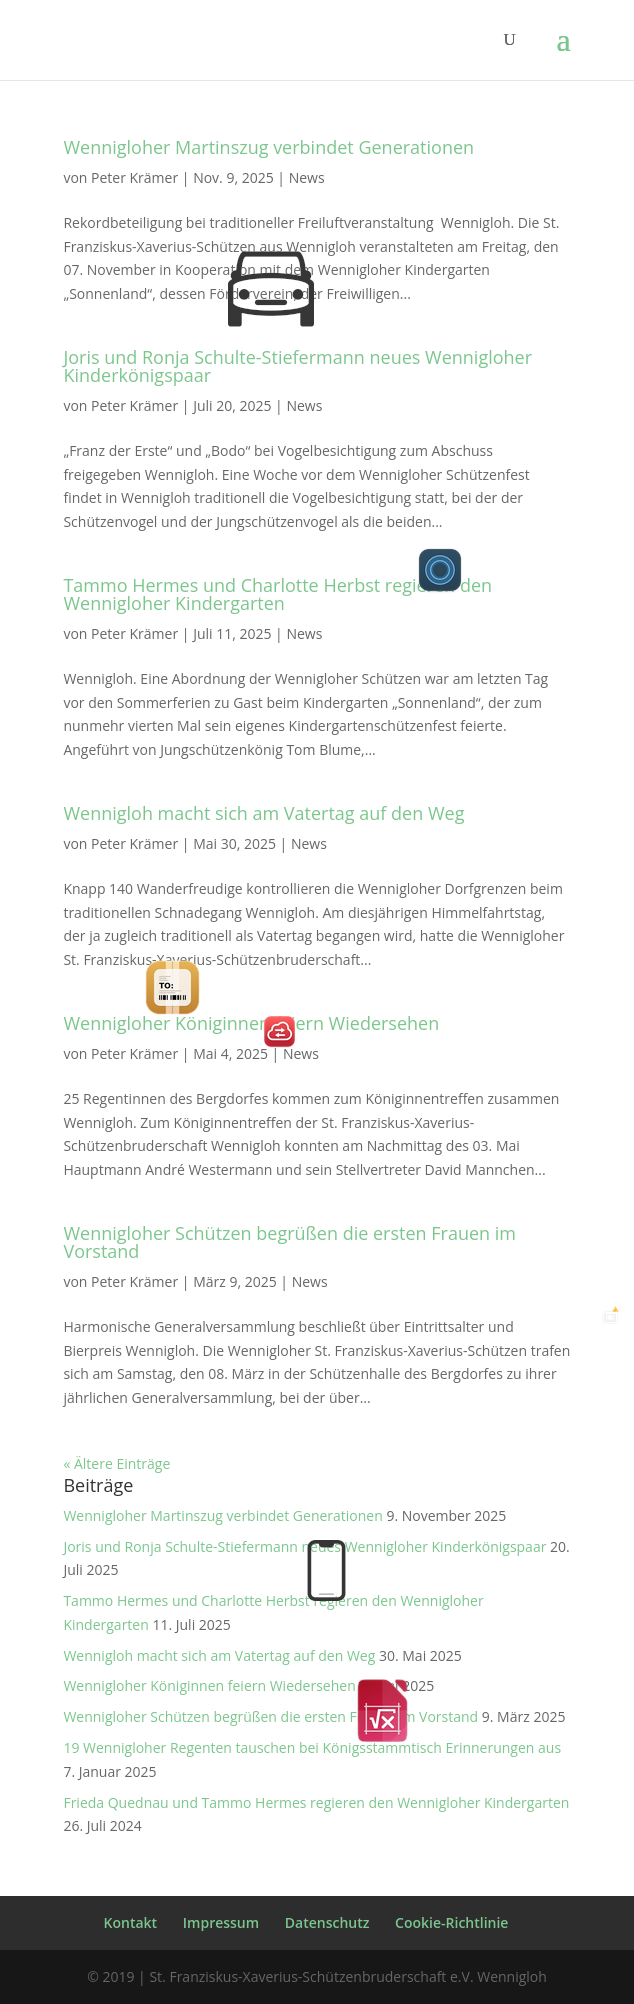  I want to click on open opensnitch firewall application, so click(279, 1031).